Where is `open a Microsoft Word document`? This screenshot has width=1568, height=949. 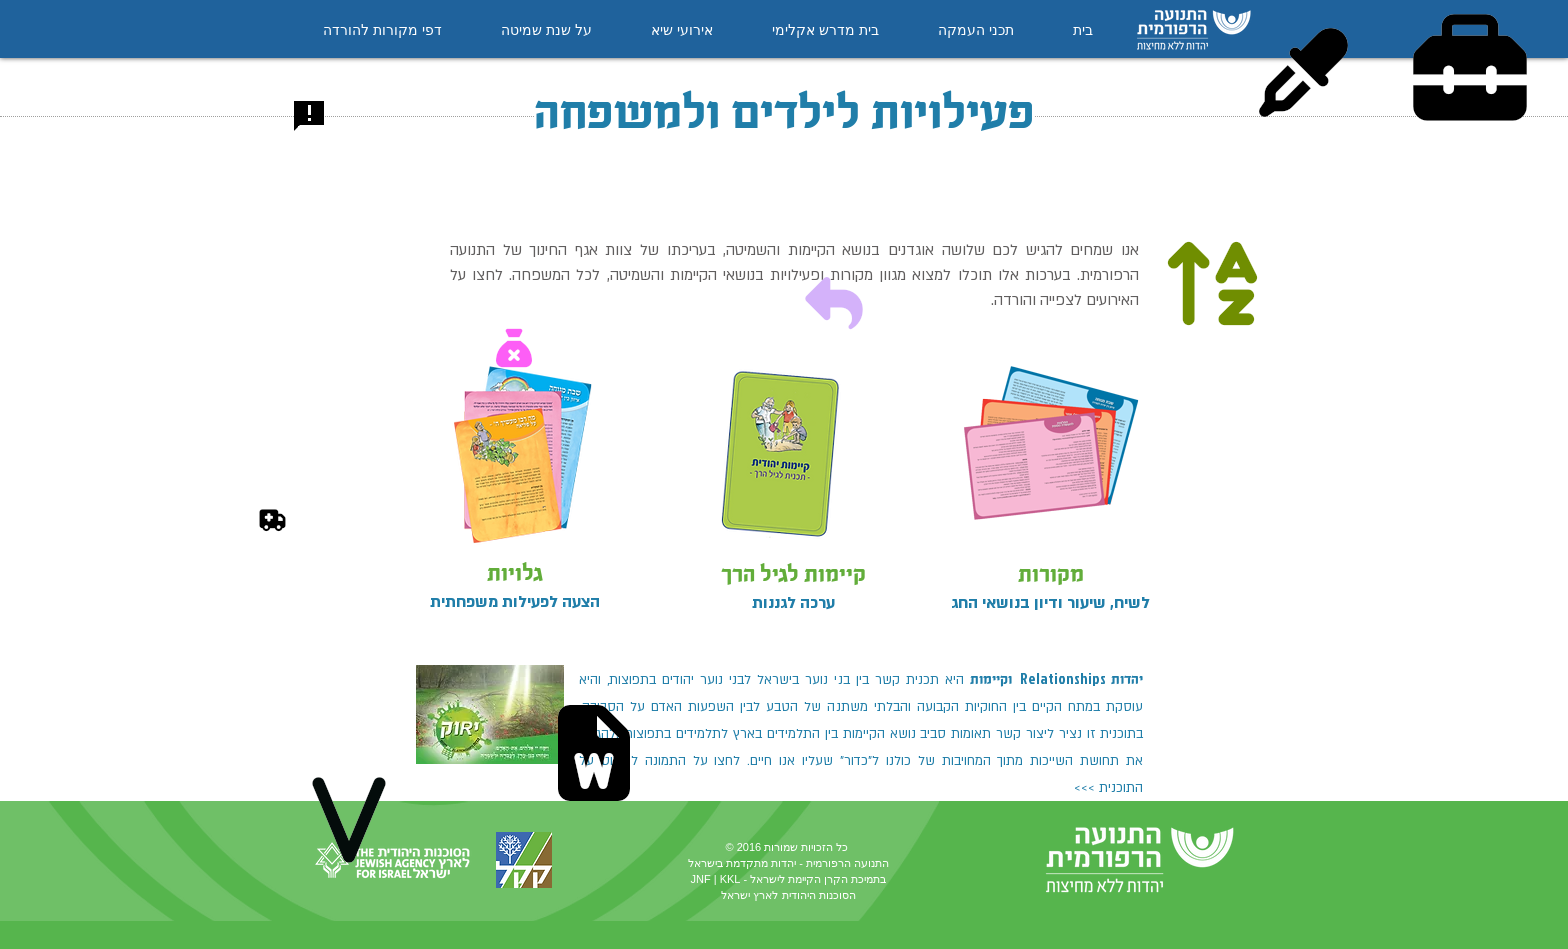 open a Microsoft Word document is located at coordinates (594, 753).